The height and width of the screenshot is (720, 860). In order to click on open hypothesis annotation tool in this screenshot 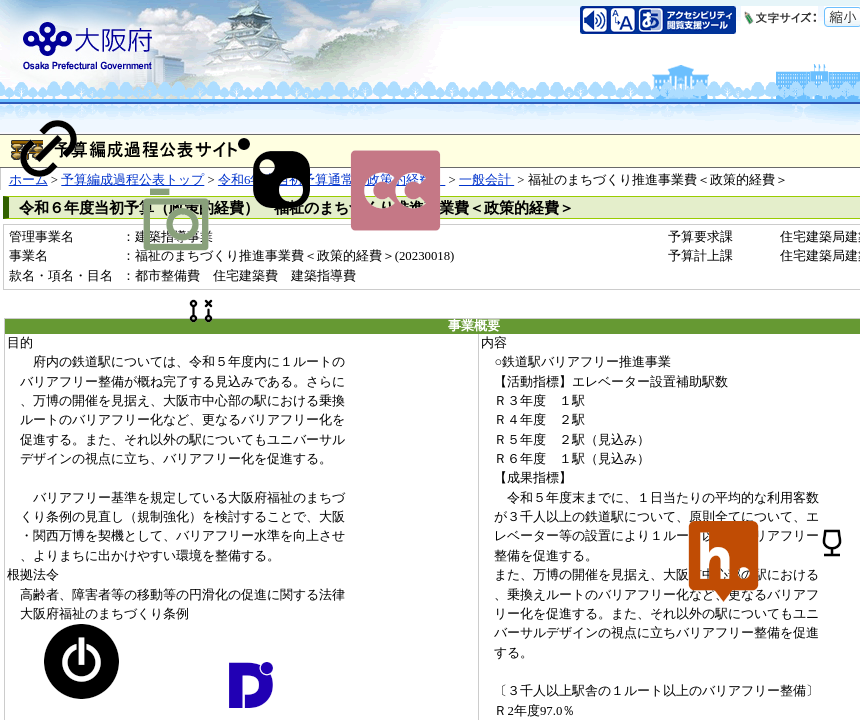, I will do `click(723, 561)`.